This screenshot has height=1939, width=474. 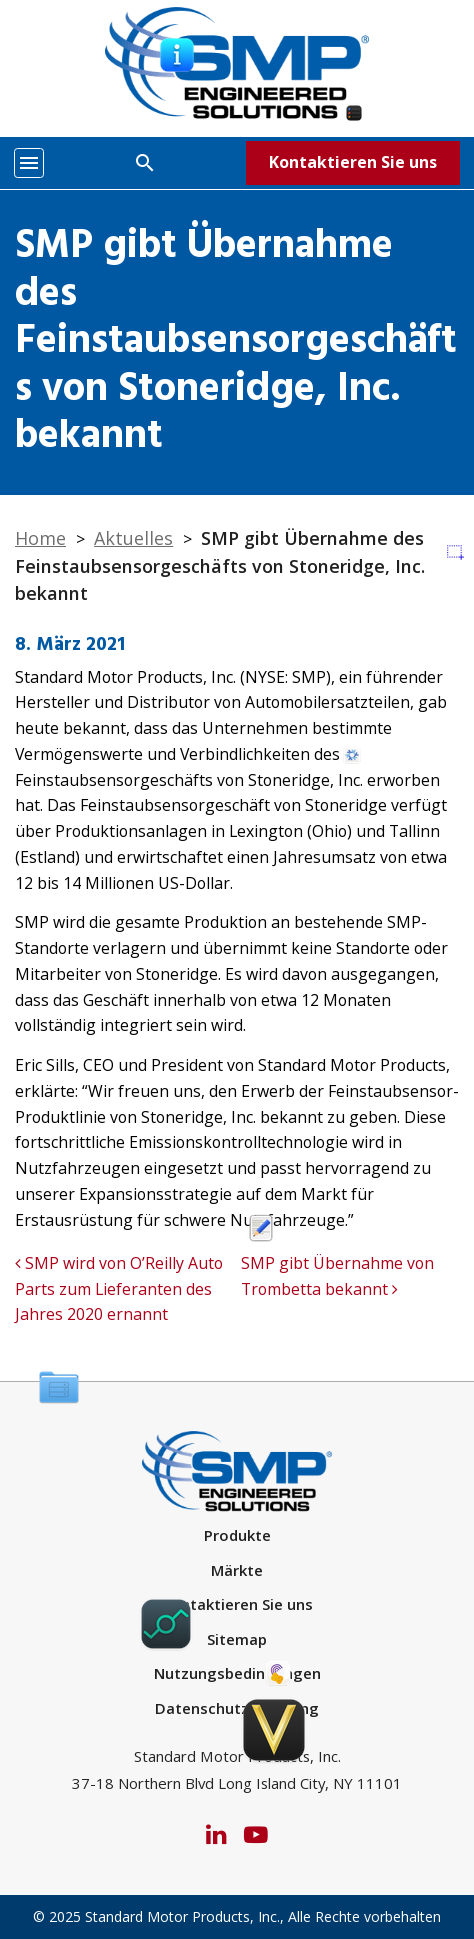 I want to click on open ibus input method settings, so click(x=177, y=55).